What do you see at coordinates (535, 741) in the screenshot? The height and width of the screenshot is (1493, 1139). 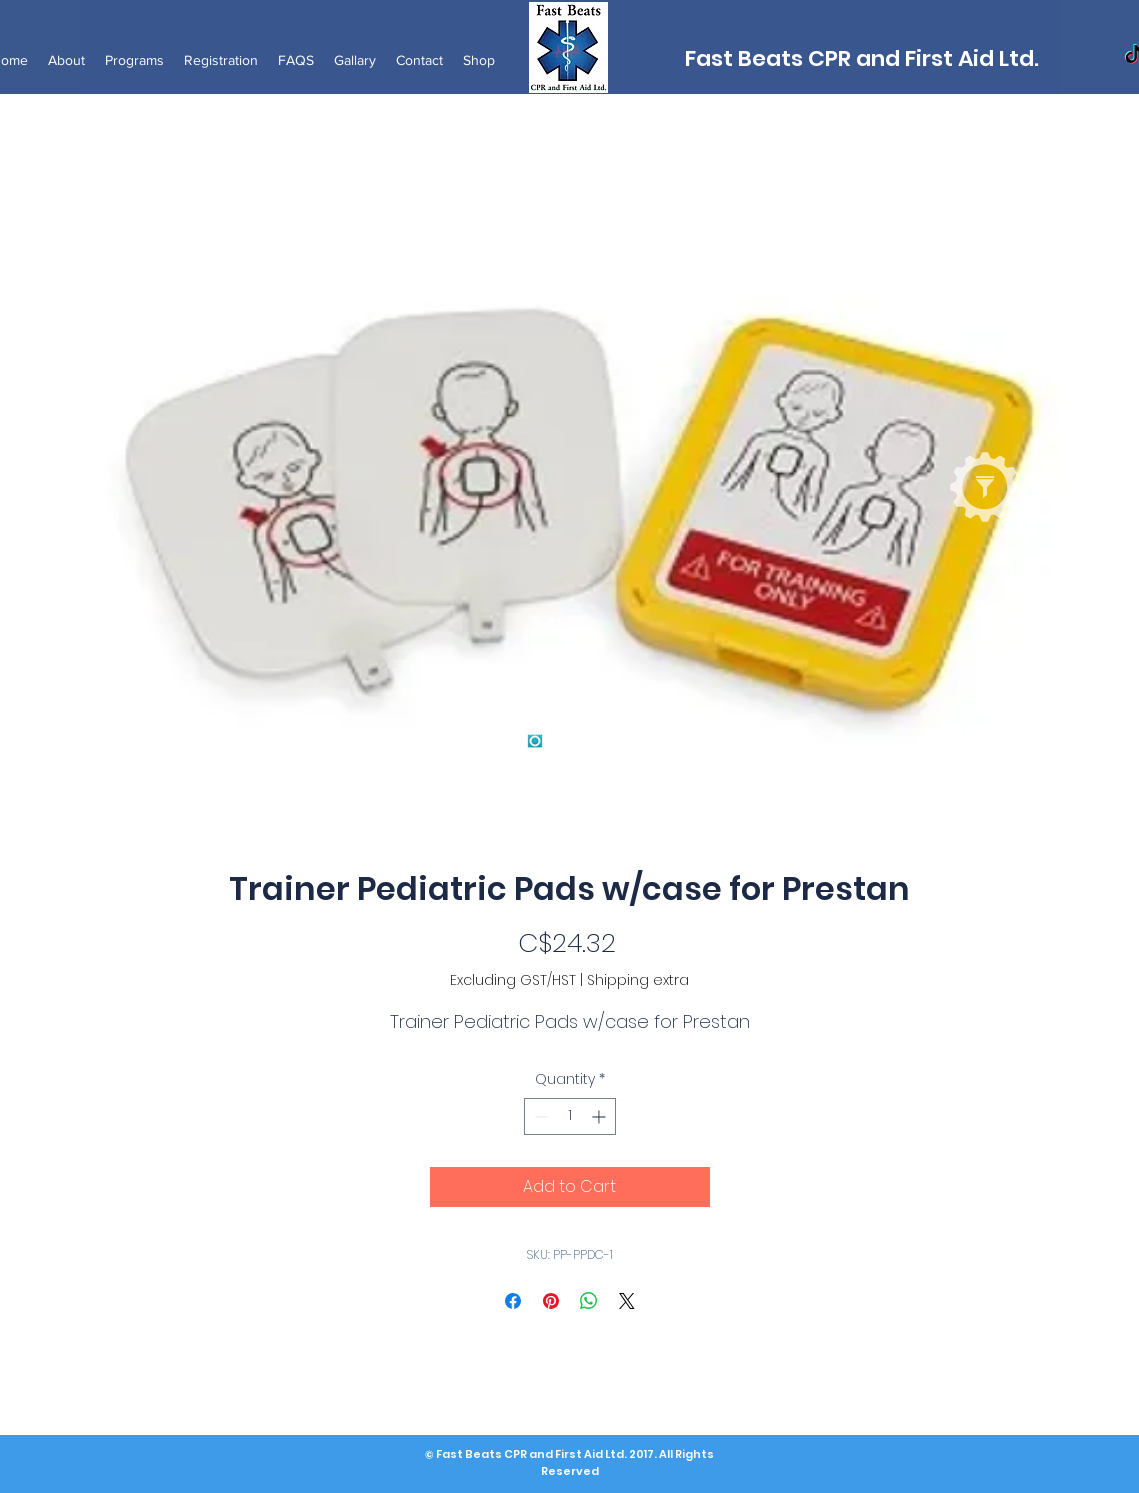 I see `iPod shuffle device connected` at bounding box center [535, 741].